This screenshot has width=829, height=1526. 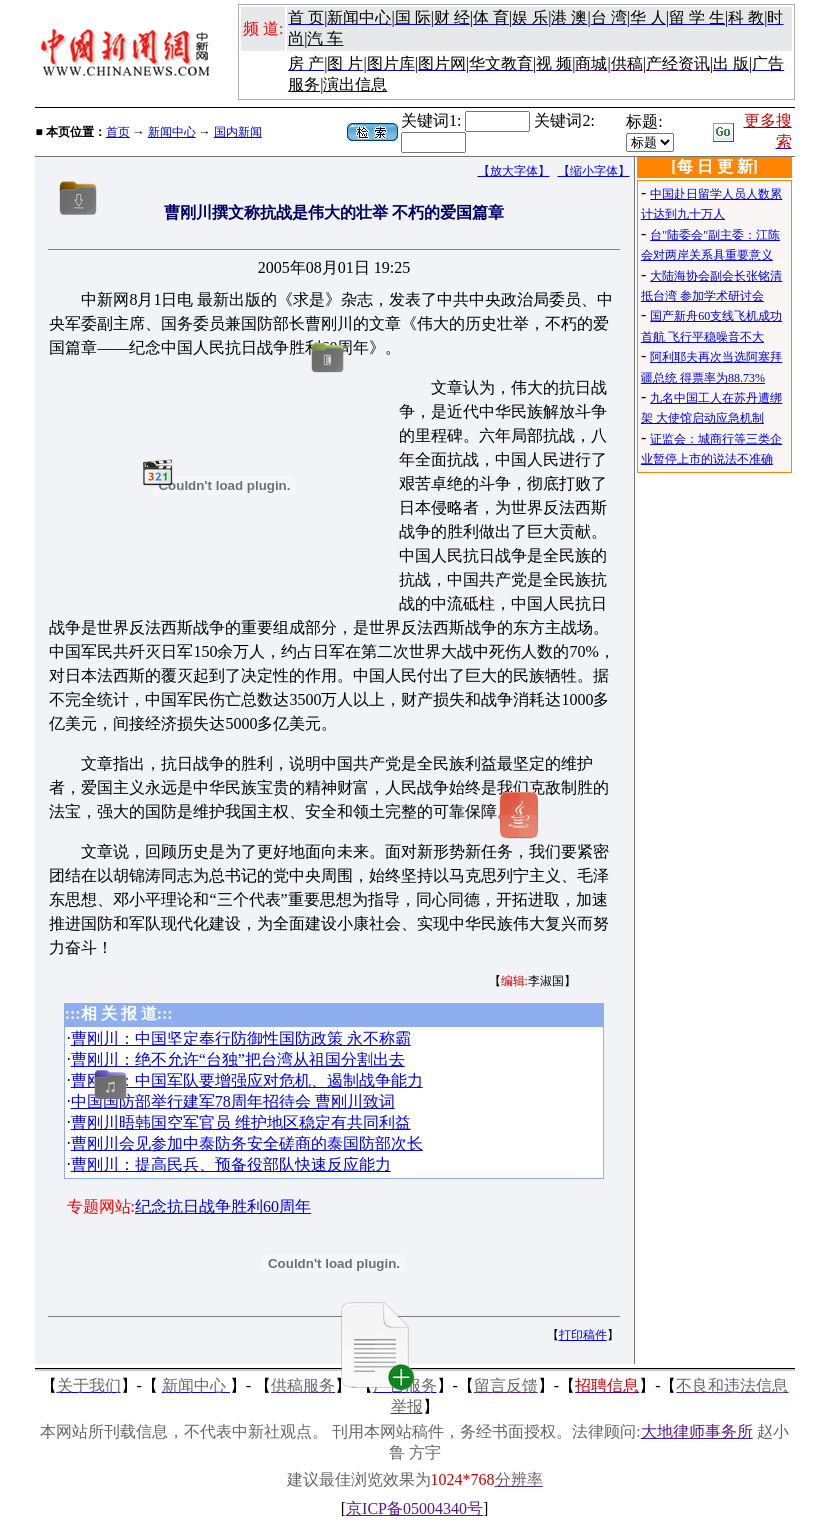 What do you see at coordinates (78, 198) in the screenshot?
I see `open your downloads folder` at bounding box center [78, 198].